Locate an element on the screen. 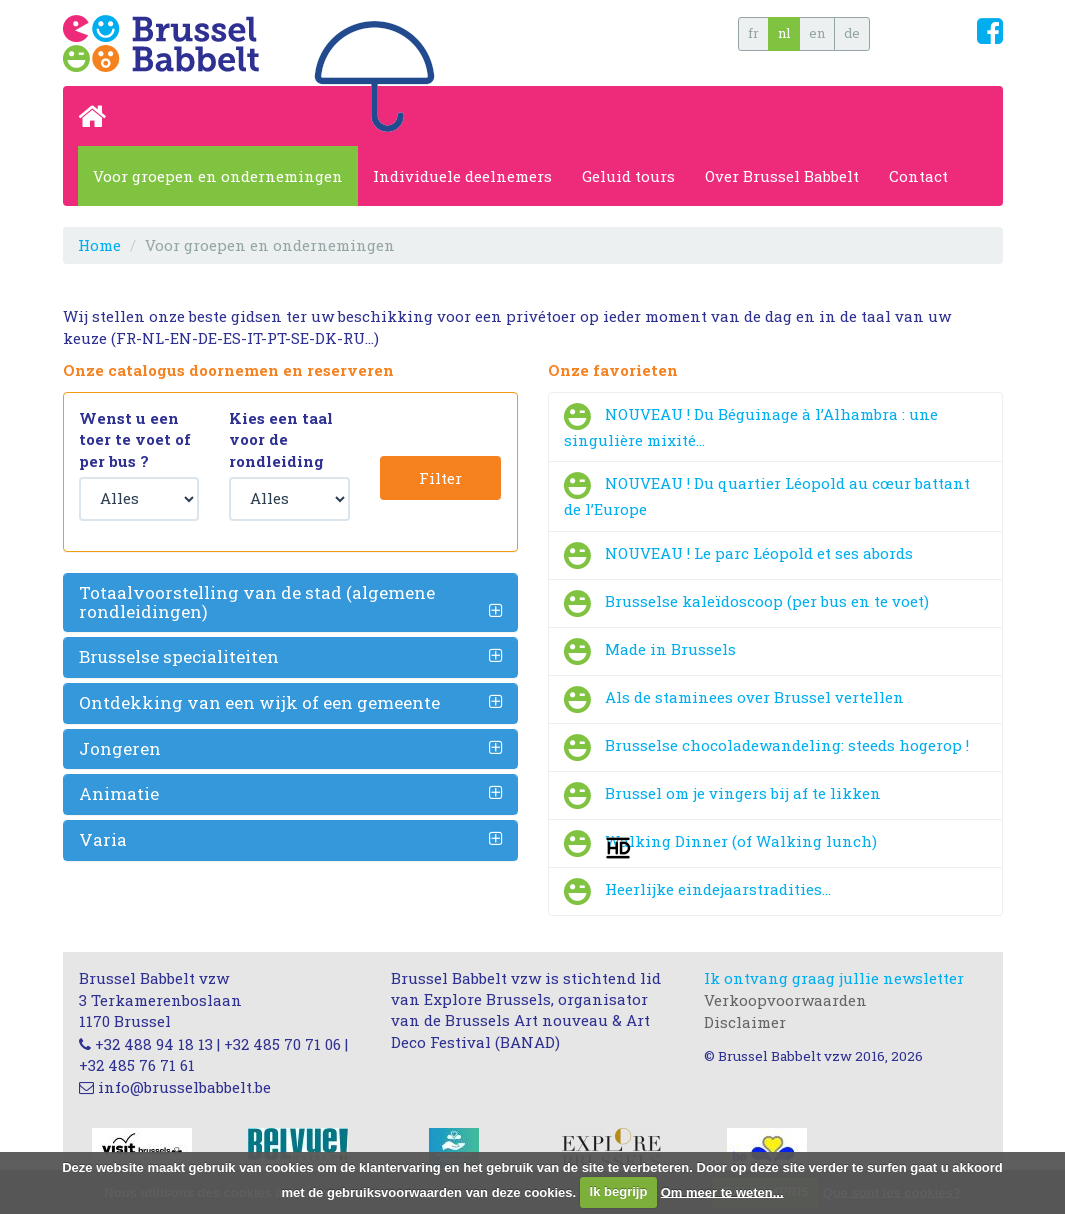 Image resolution: width=1065 pixels, height=1214 pixels. indicates weather protection or rain forecast is located at coordinates (374, 76).